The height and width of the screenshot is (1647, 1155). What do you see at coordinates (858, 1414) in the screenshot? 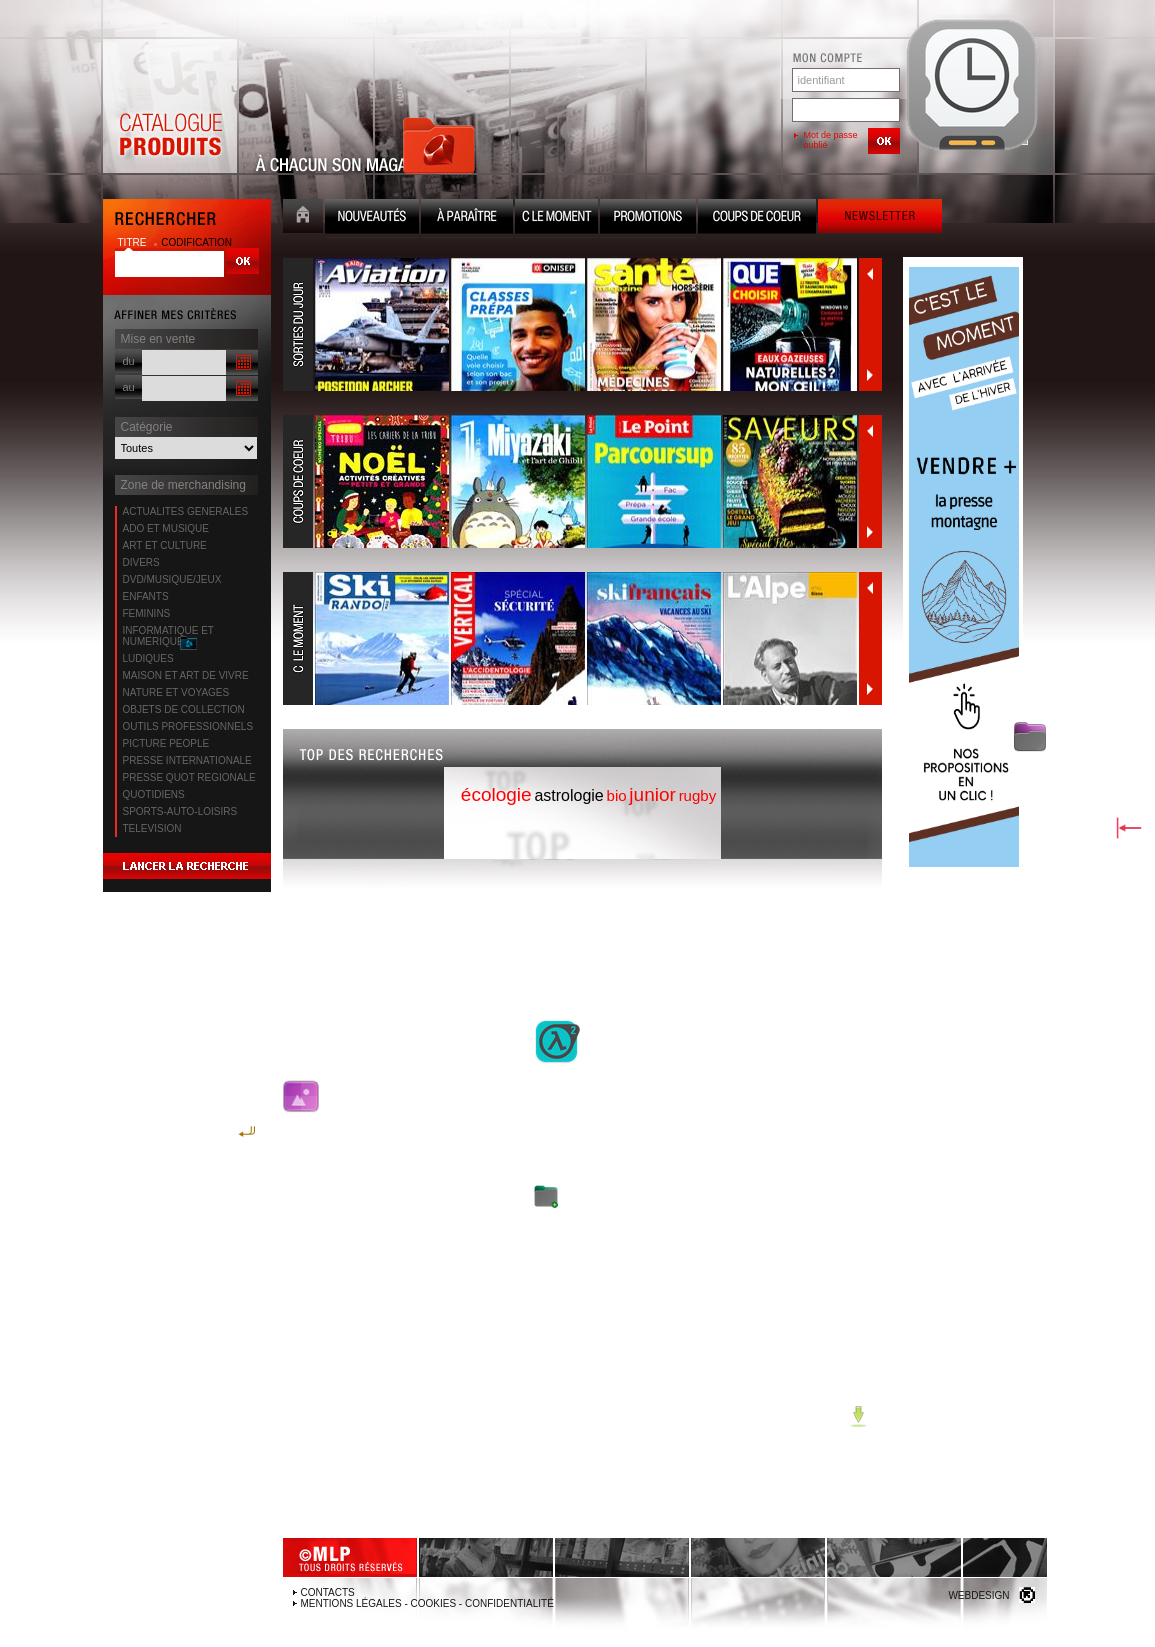
I see `save the current file` at bounding box center [858, 1414].